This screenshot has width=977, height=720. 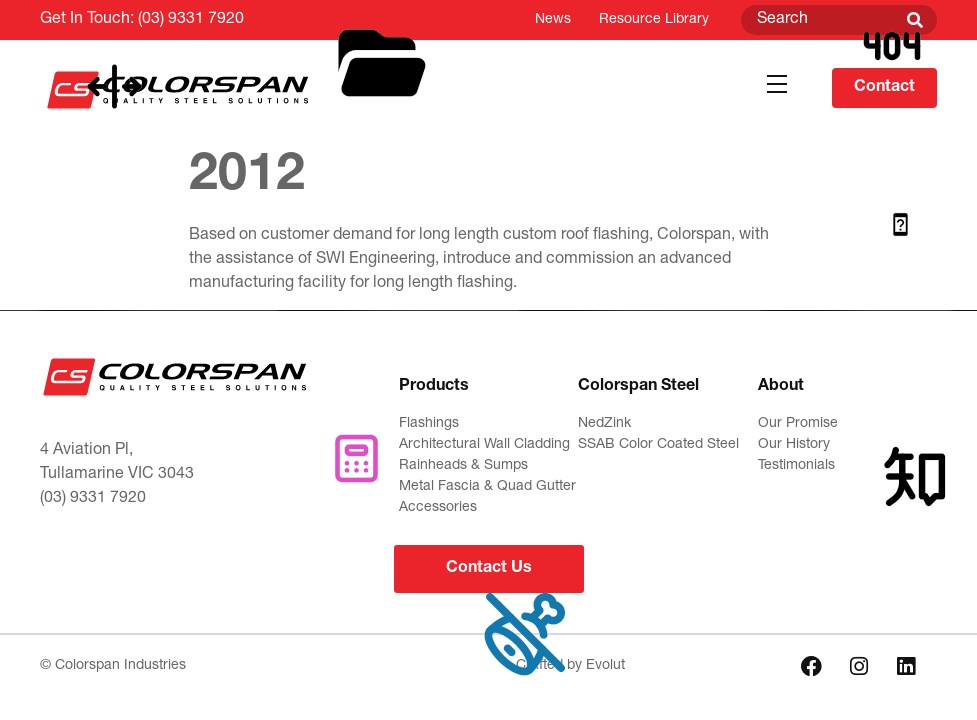 What do you see at coordinates (525, 632) in the screenshot?
I see `indicates meat-free or vegetarian option` at bounding box center [525, 632].